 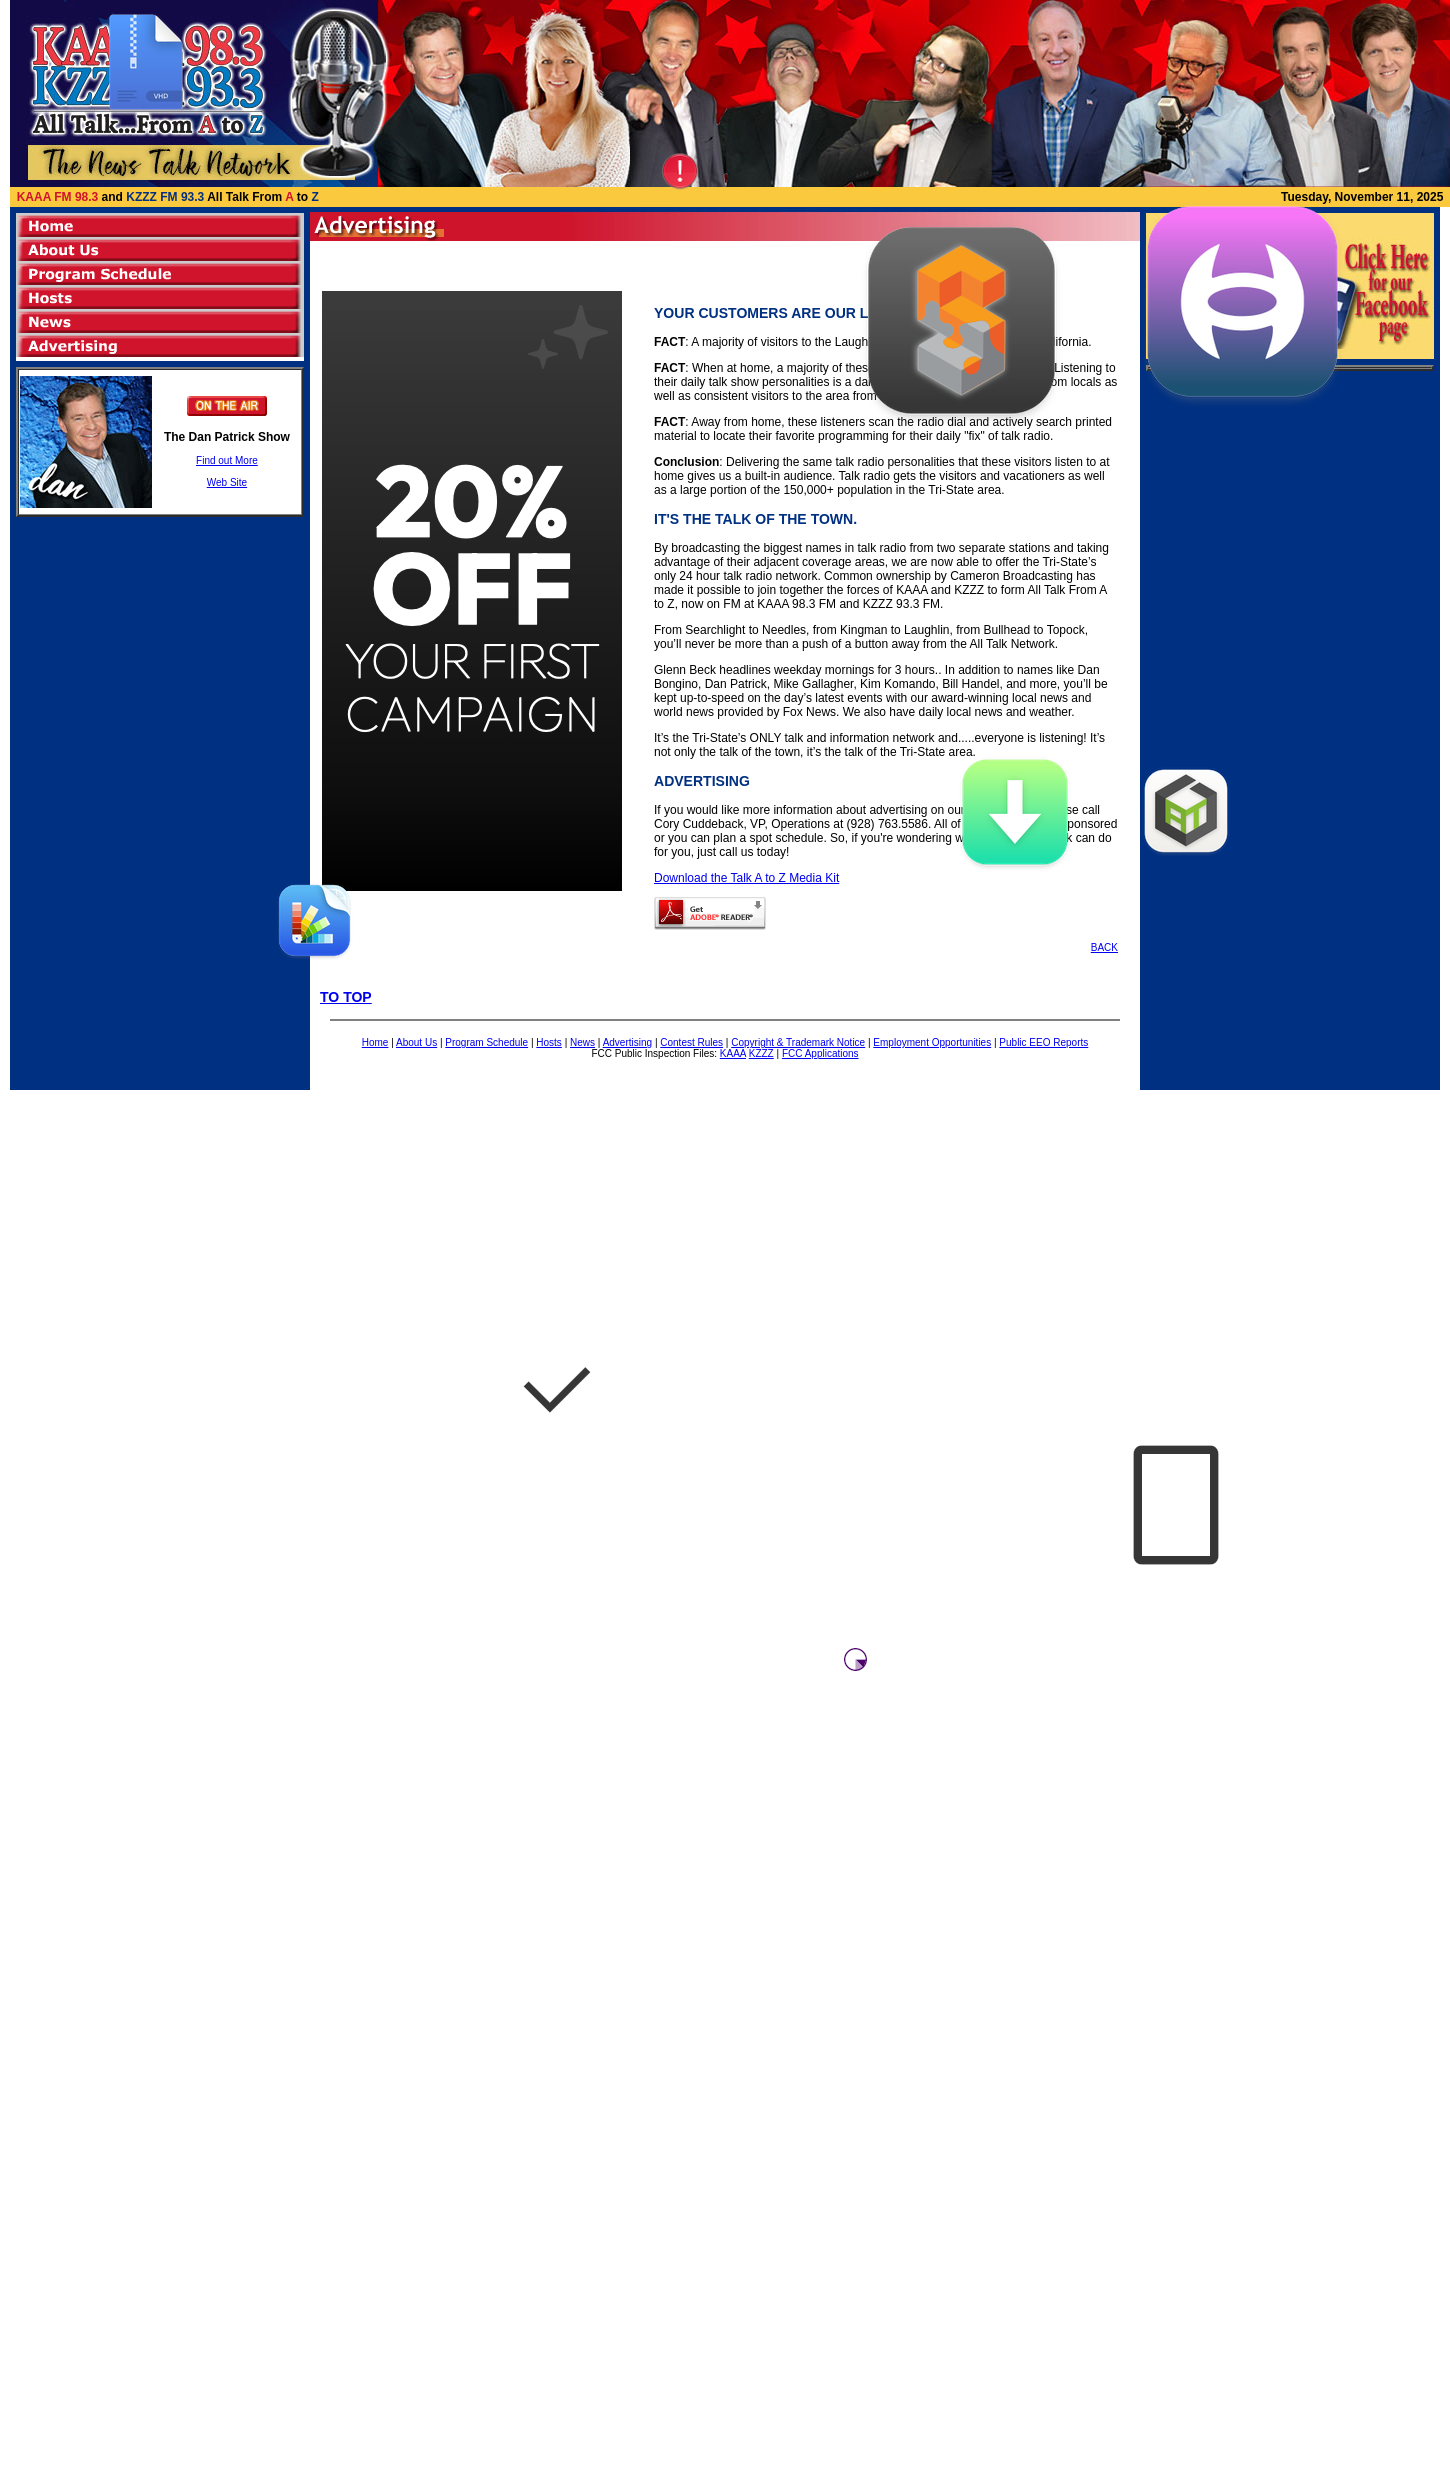 I want to click on view disk storage usage, so click(x=855, y=1659).